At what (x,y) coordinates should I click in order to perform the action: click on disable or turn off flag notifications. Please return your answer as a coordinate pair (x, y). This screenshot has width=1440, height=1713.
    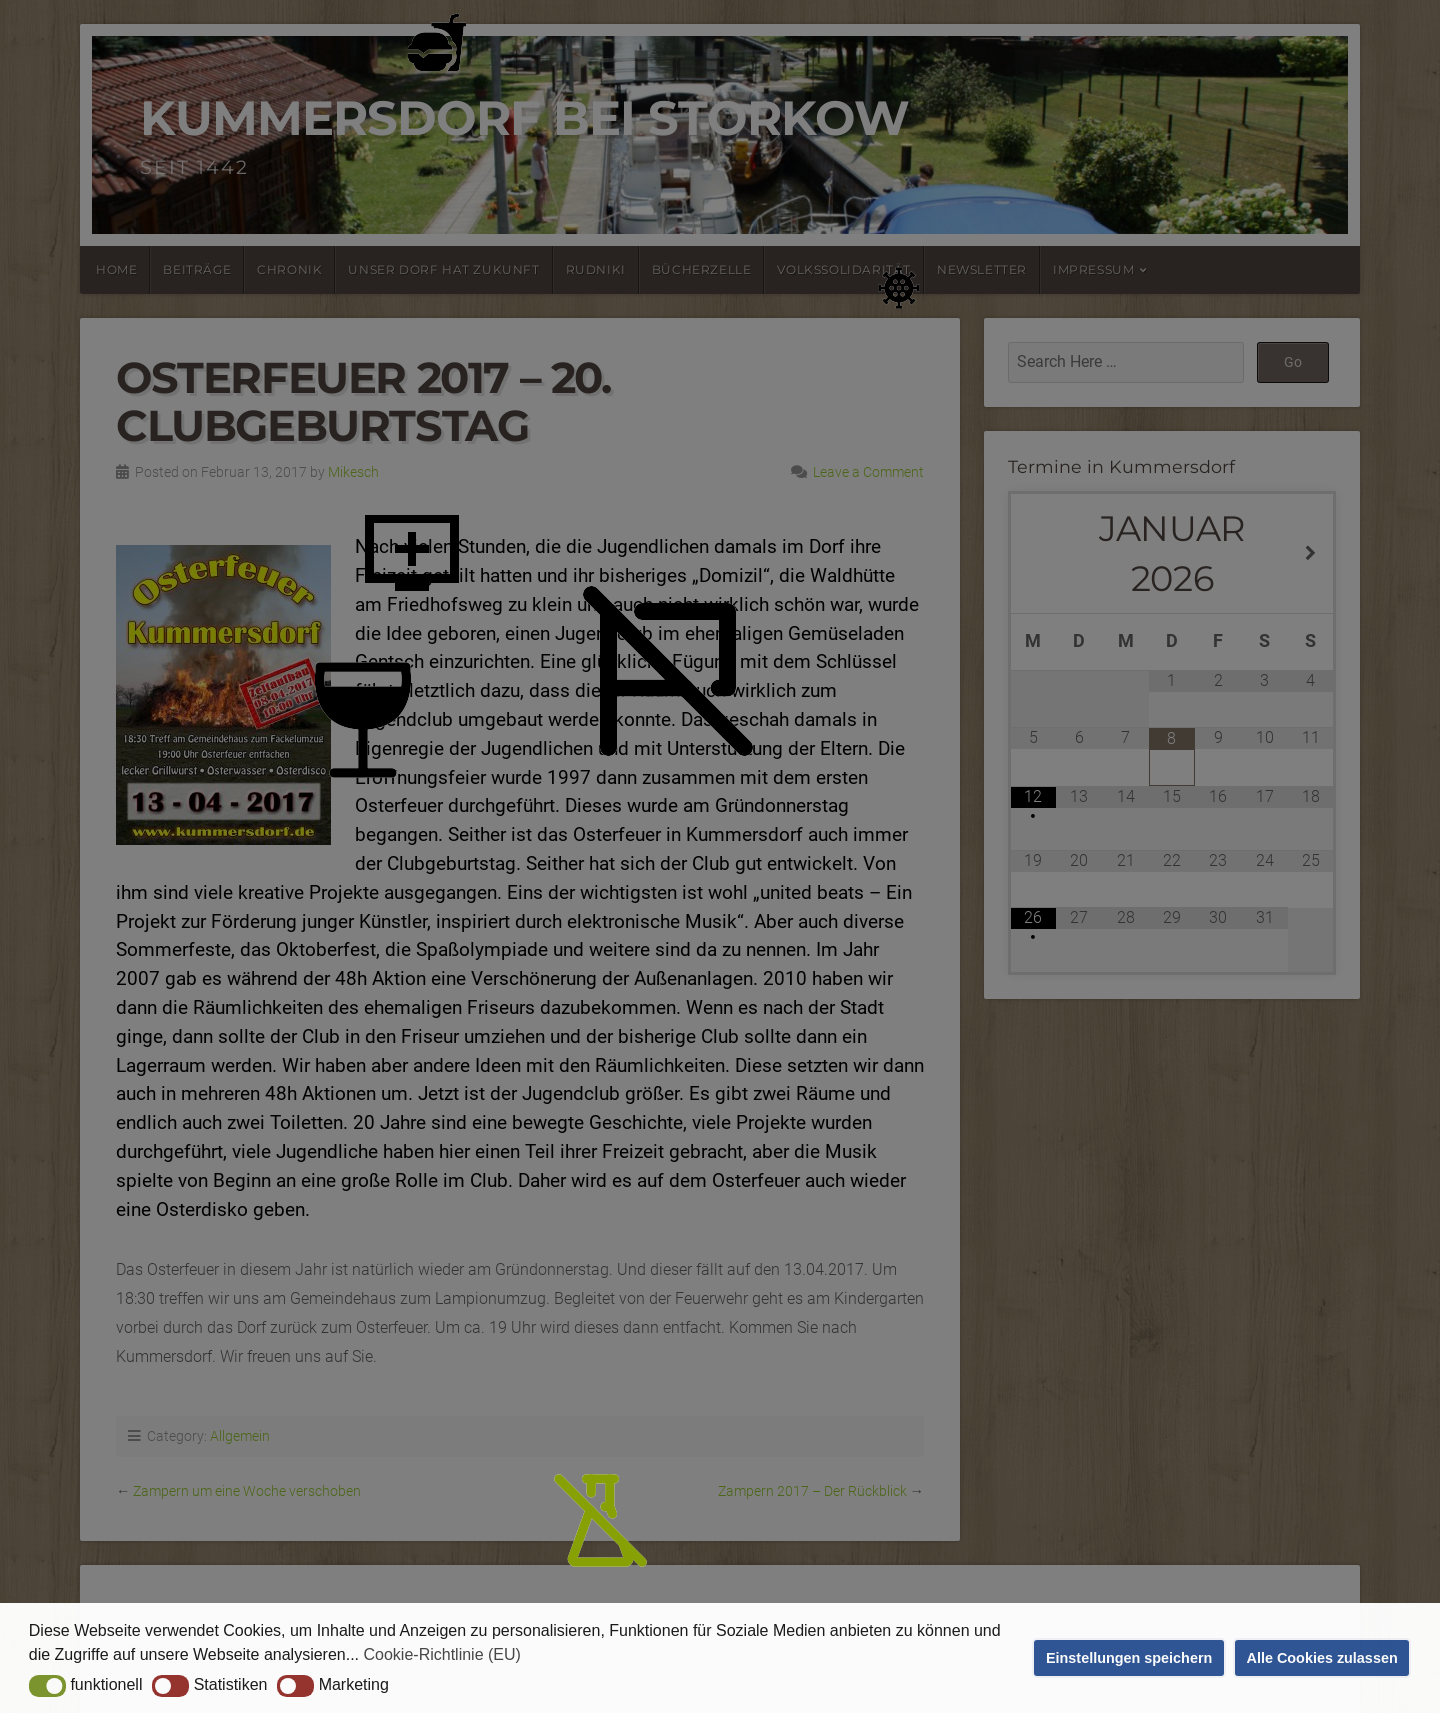
    Looking at the image, I should click on (668, 671).